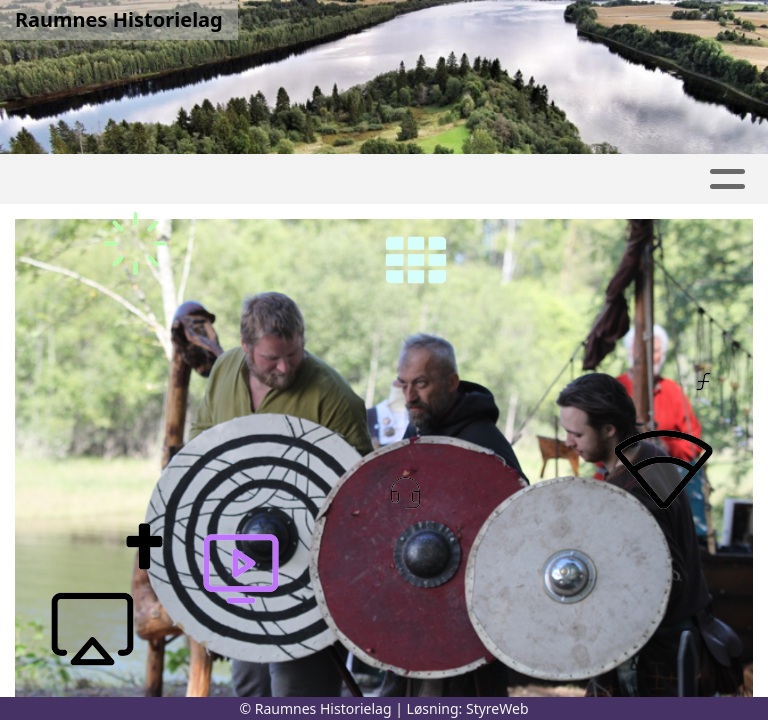 Image resolution: width=768 pixels, height=720 pixels. I want to click on loading content in progress, so click(135, 243).